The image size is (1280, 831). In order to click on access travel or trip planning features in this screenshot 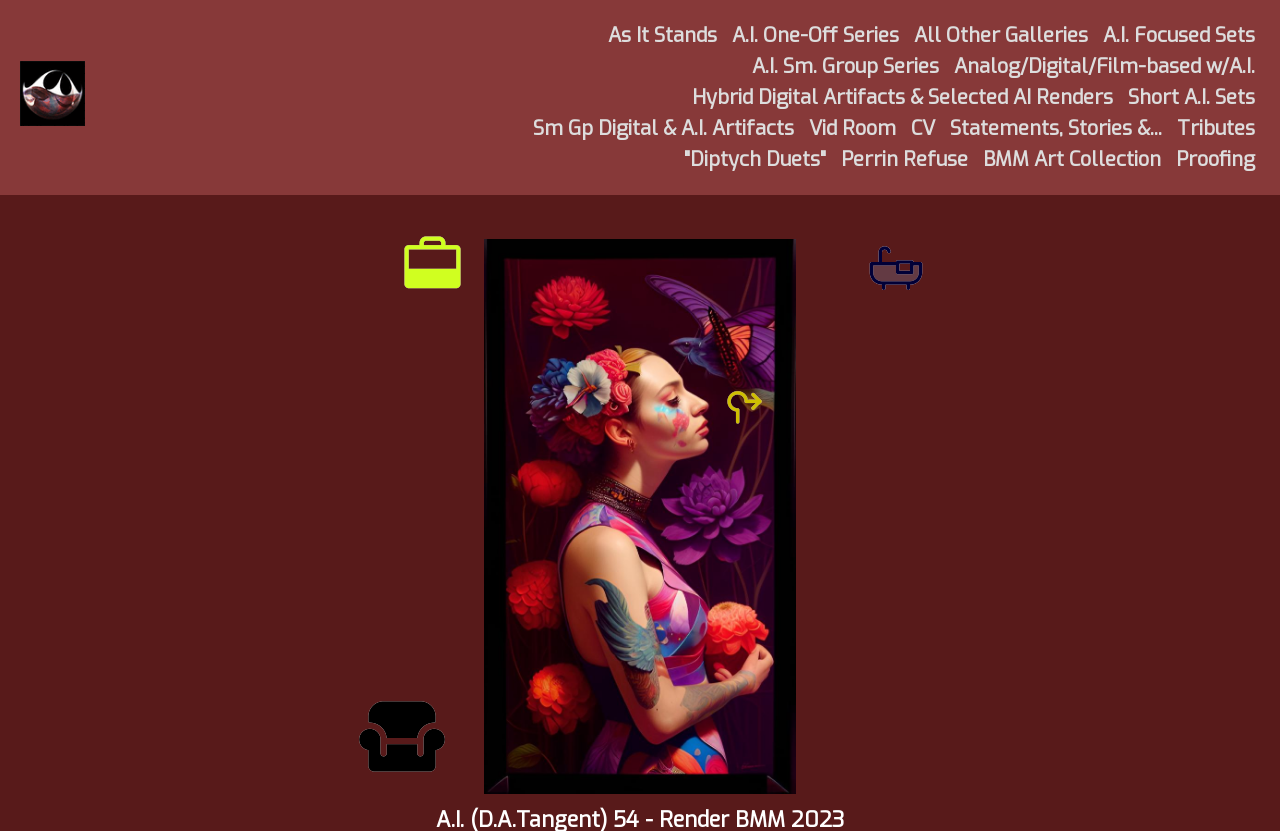, I will do `click(432, 264)`.